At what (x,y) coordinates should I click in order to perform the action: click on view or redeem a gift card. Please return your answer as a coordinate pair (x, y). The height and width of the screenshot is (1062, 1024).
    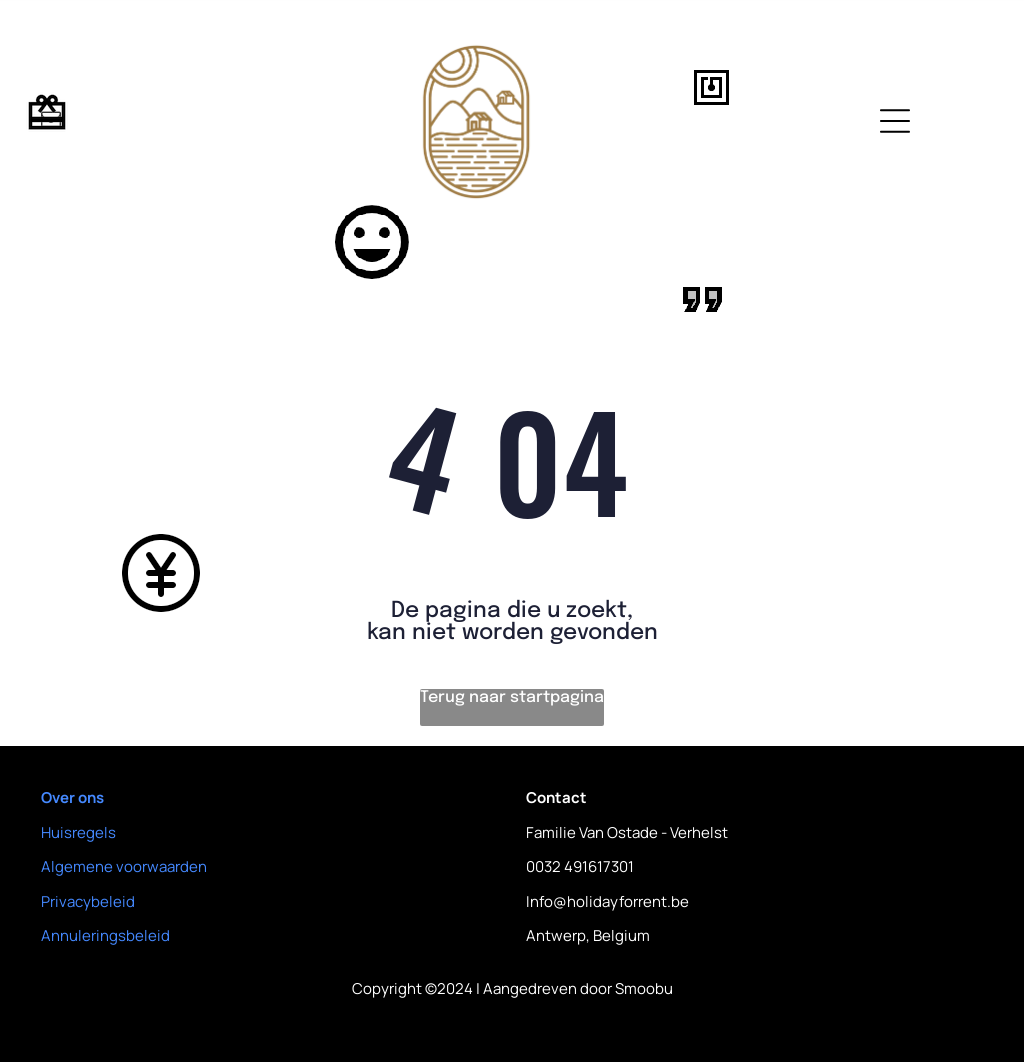
    Looking at the image, I should click on (47, 113).